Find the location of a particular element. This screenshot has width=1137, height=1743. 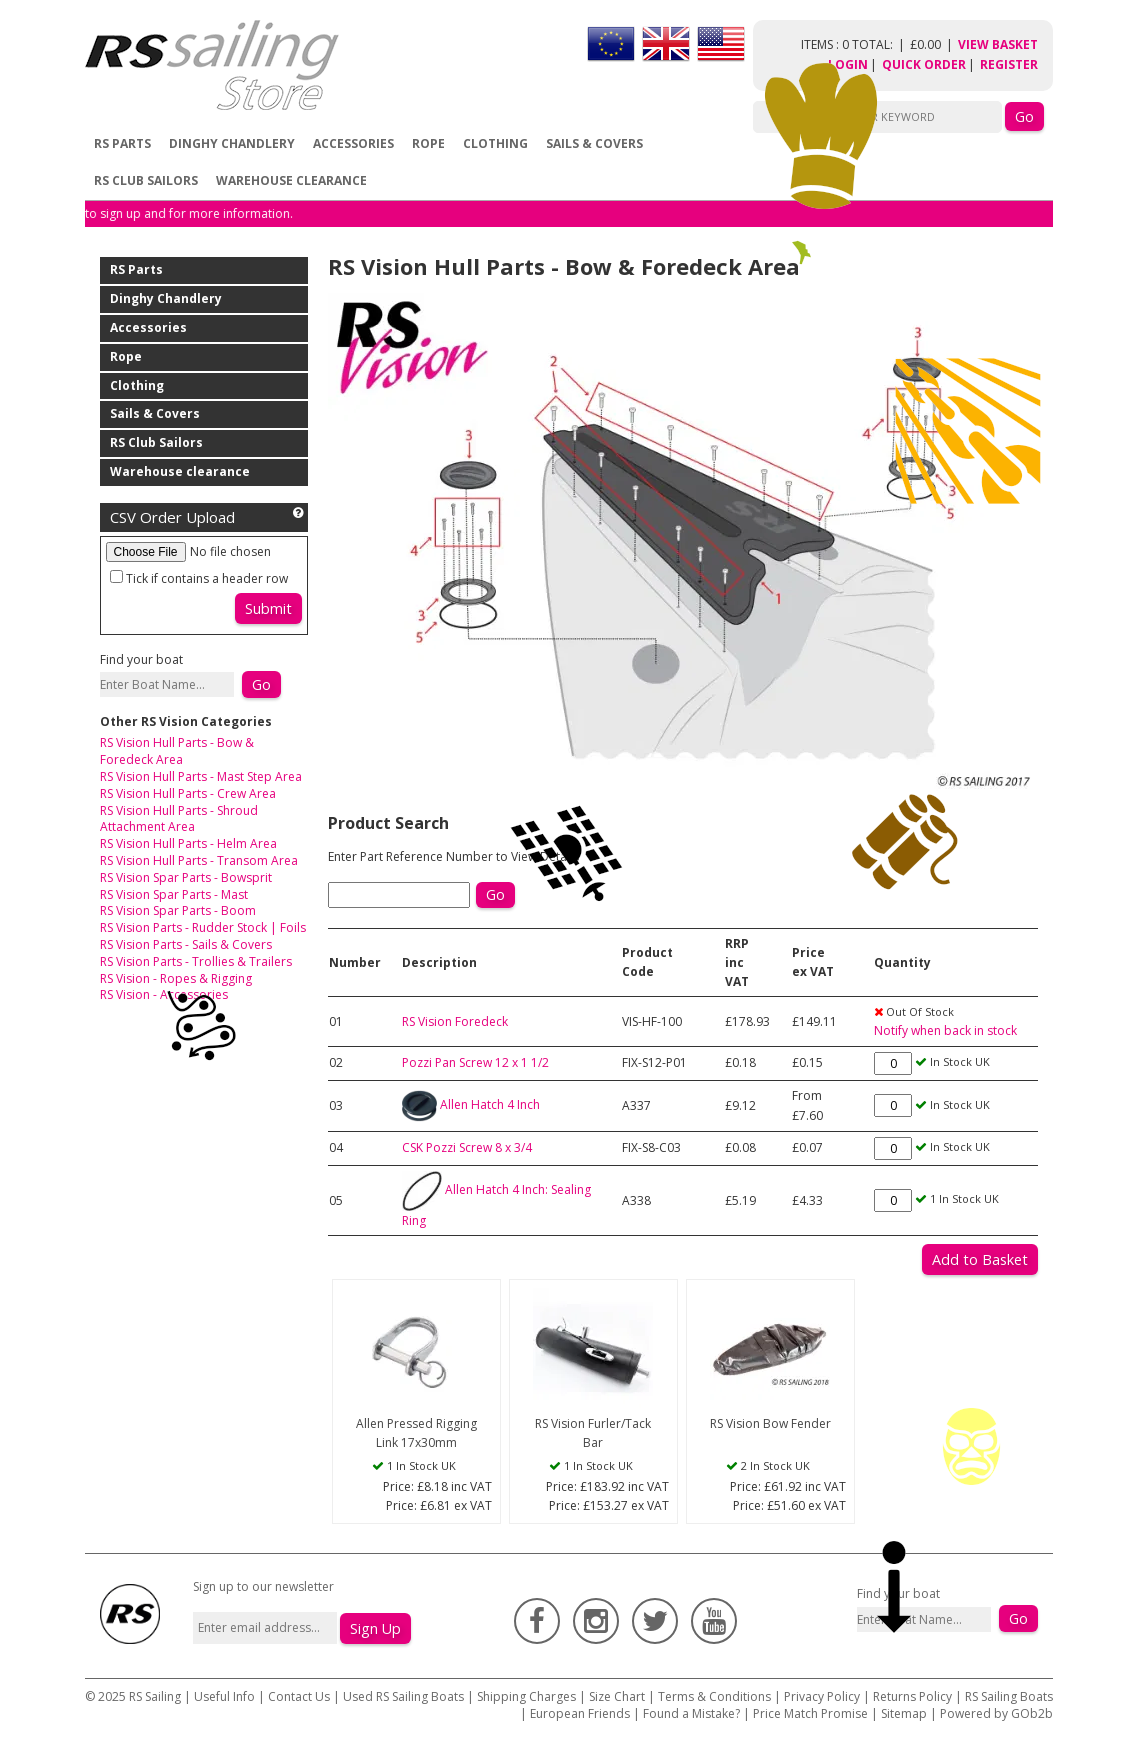

navigate a slalom or obstacle course is located at coordinates (201, 1025).